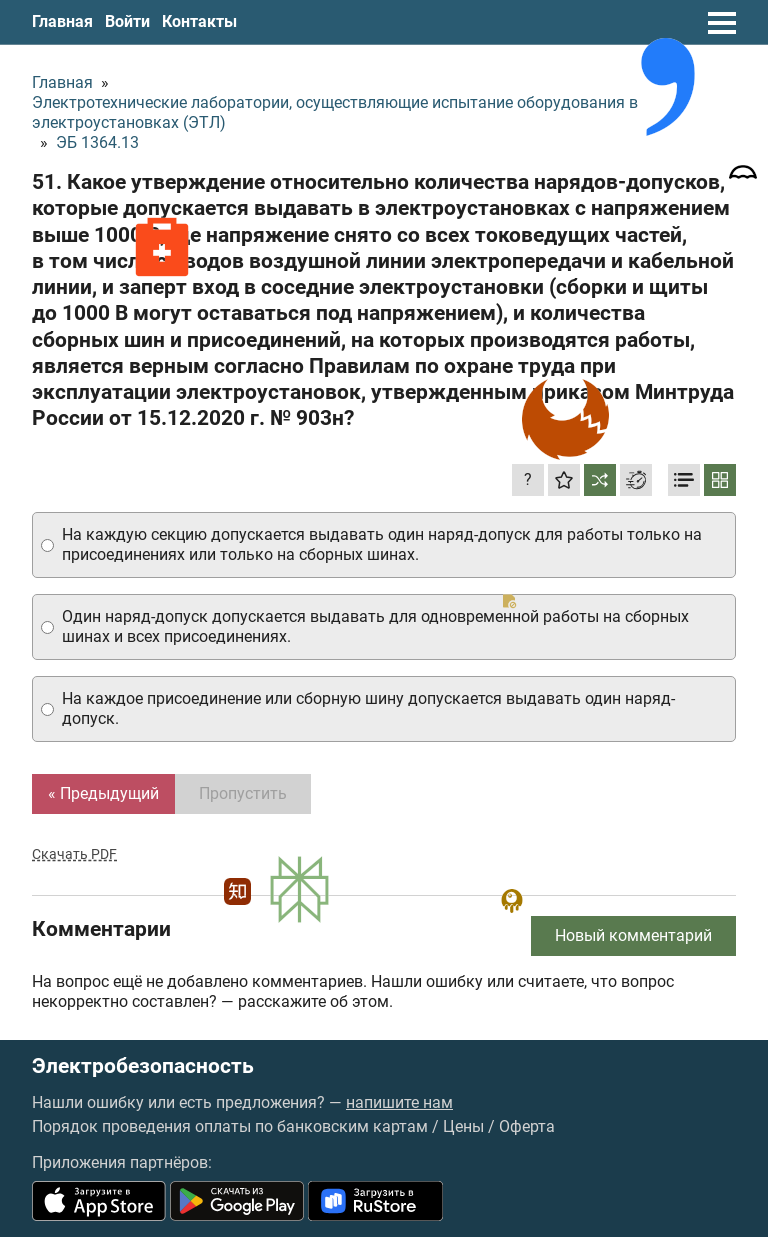 This screenshot has height=1237, width=768. I want to click on open umbrel home server dashboard, so click(743, 172).